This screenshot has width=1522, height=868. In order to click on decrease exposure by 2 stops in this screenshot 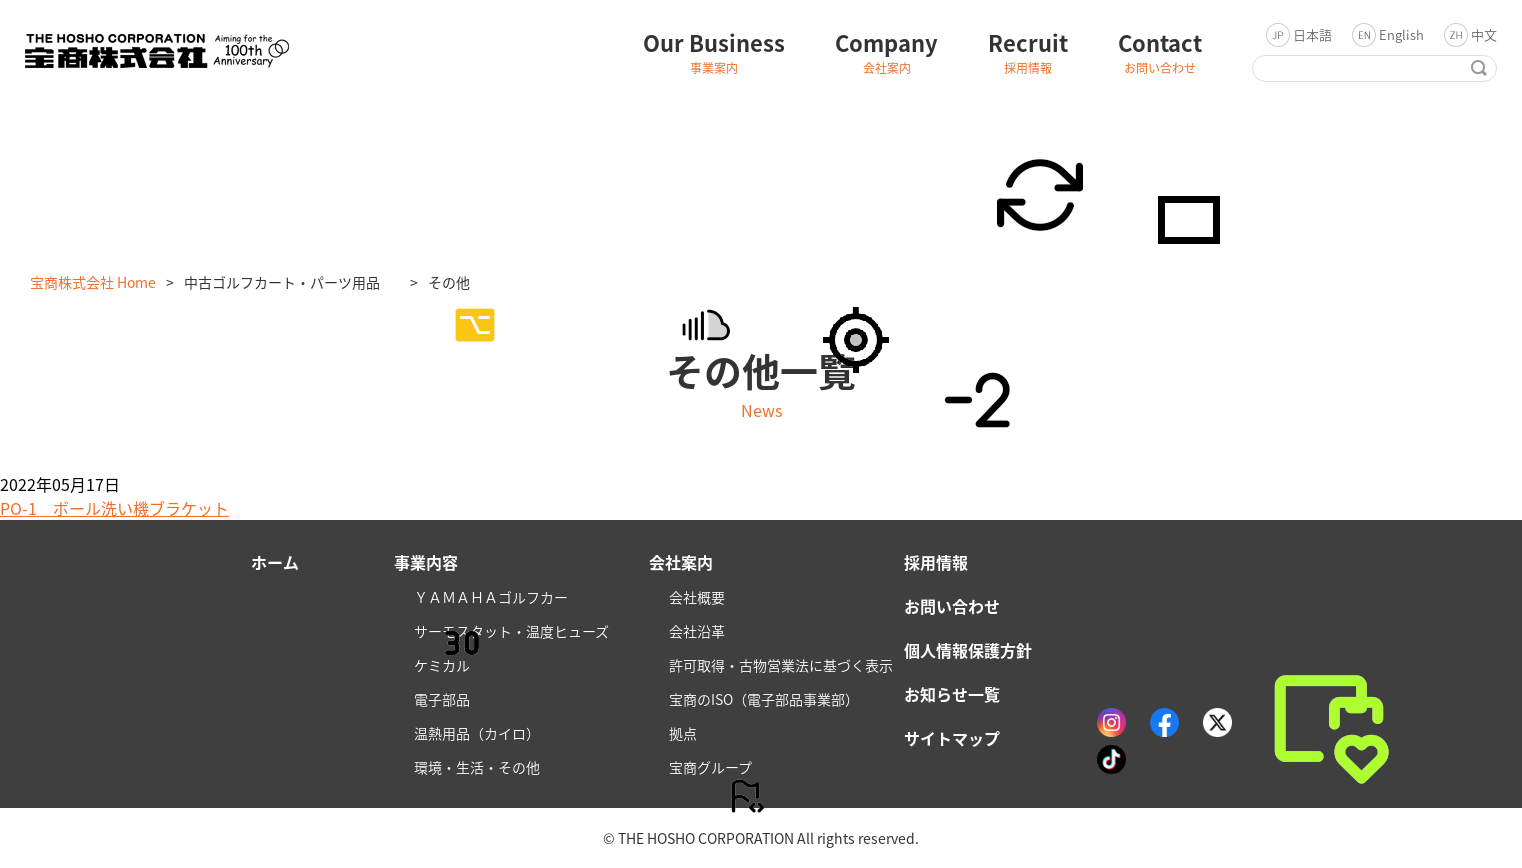, I will do `click(979, 400)`.